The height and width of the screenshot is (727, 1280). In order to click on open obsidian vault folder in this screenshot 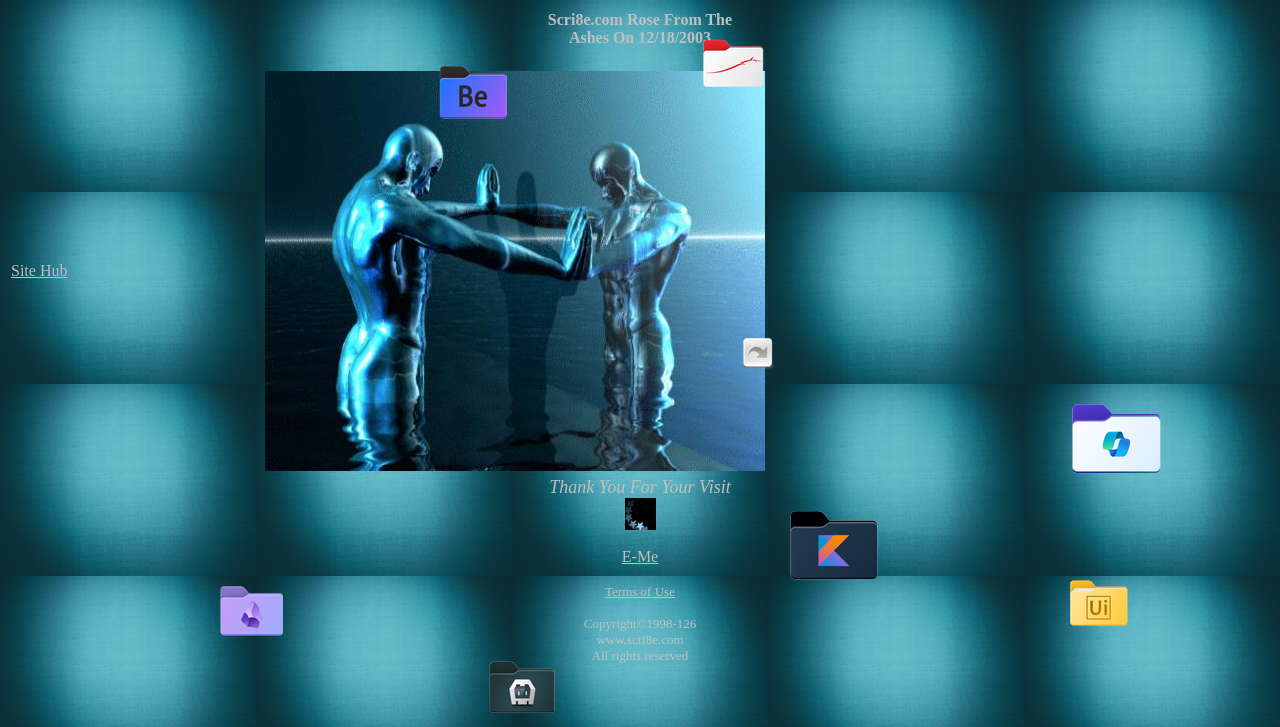, I will do `click(251, 612)`.